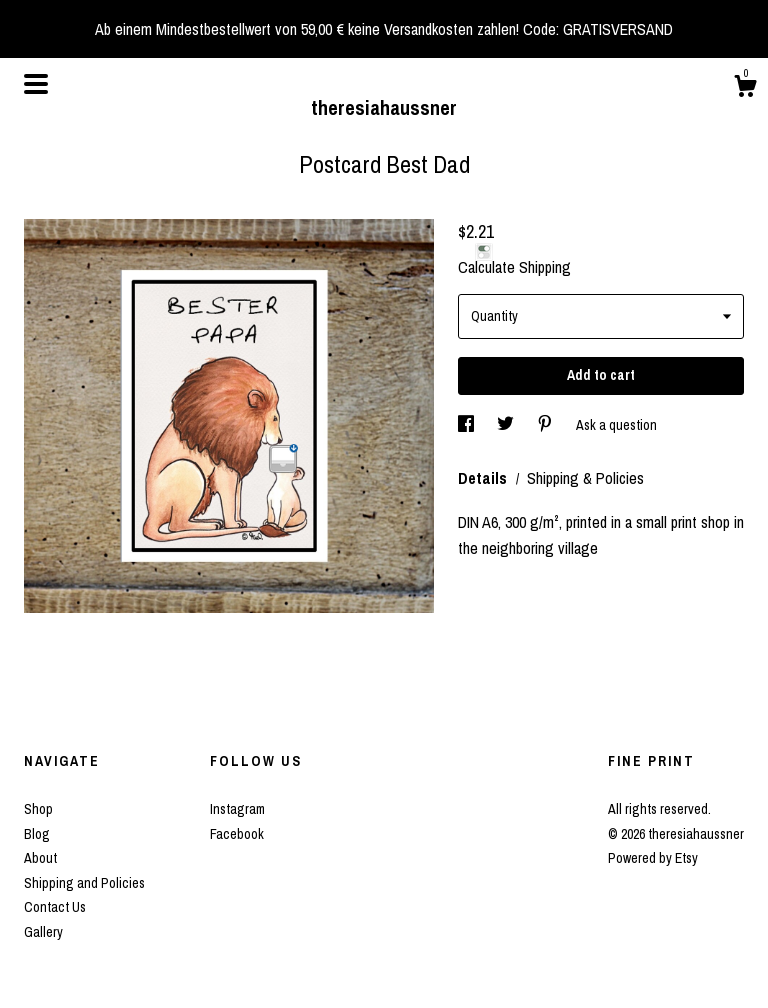 The image size is (768, 1008). I want to click on access your email inbox, so click(283, 459).